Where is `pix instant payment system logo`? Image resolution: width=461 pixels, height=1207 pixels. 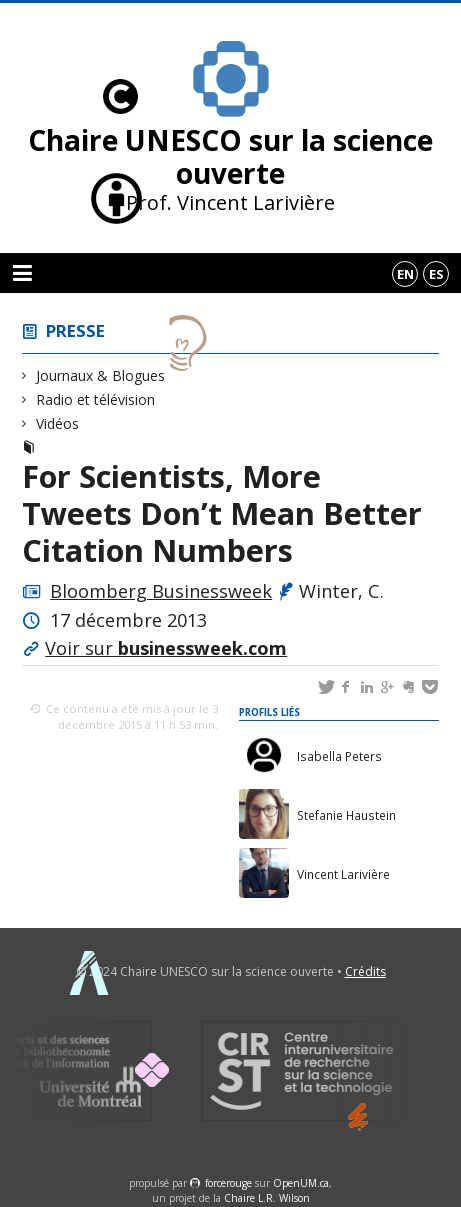
pix instant payment system logo is located at coordinates (152, 1070).